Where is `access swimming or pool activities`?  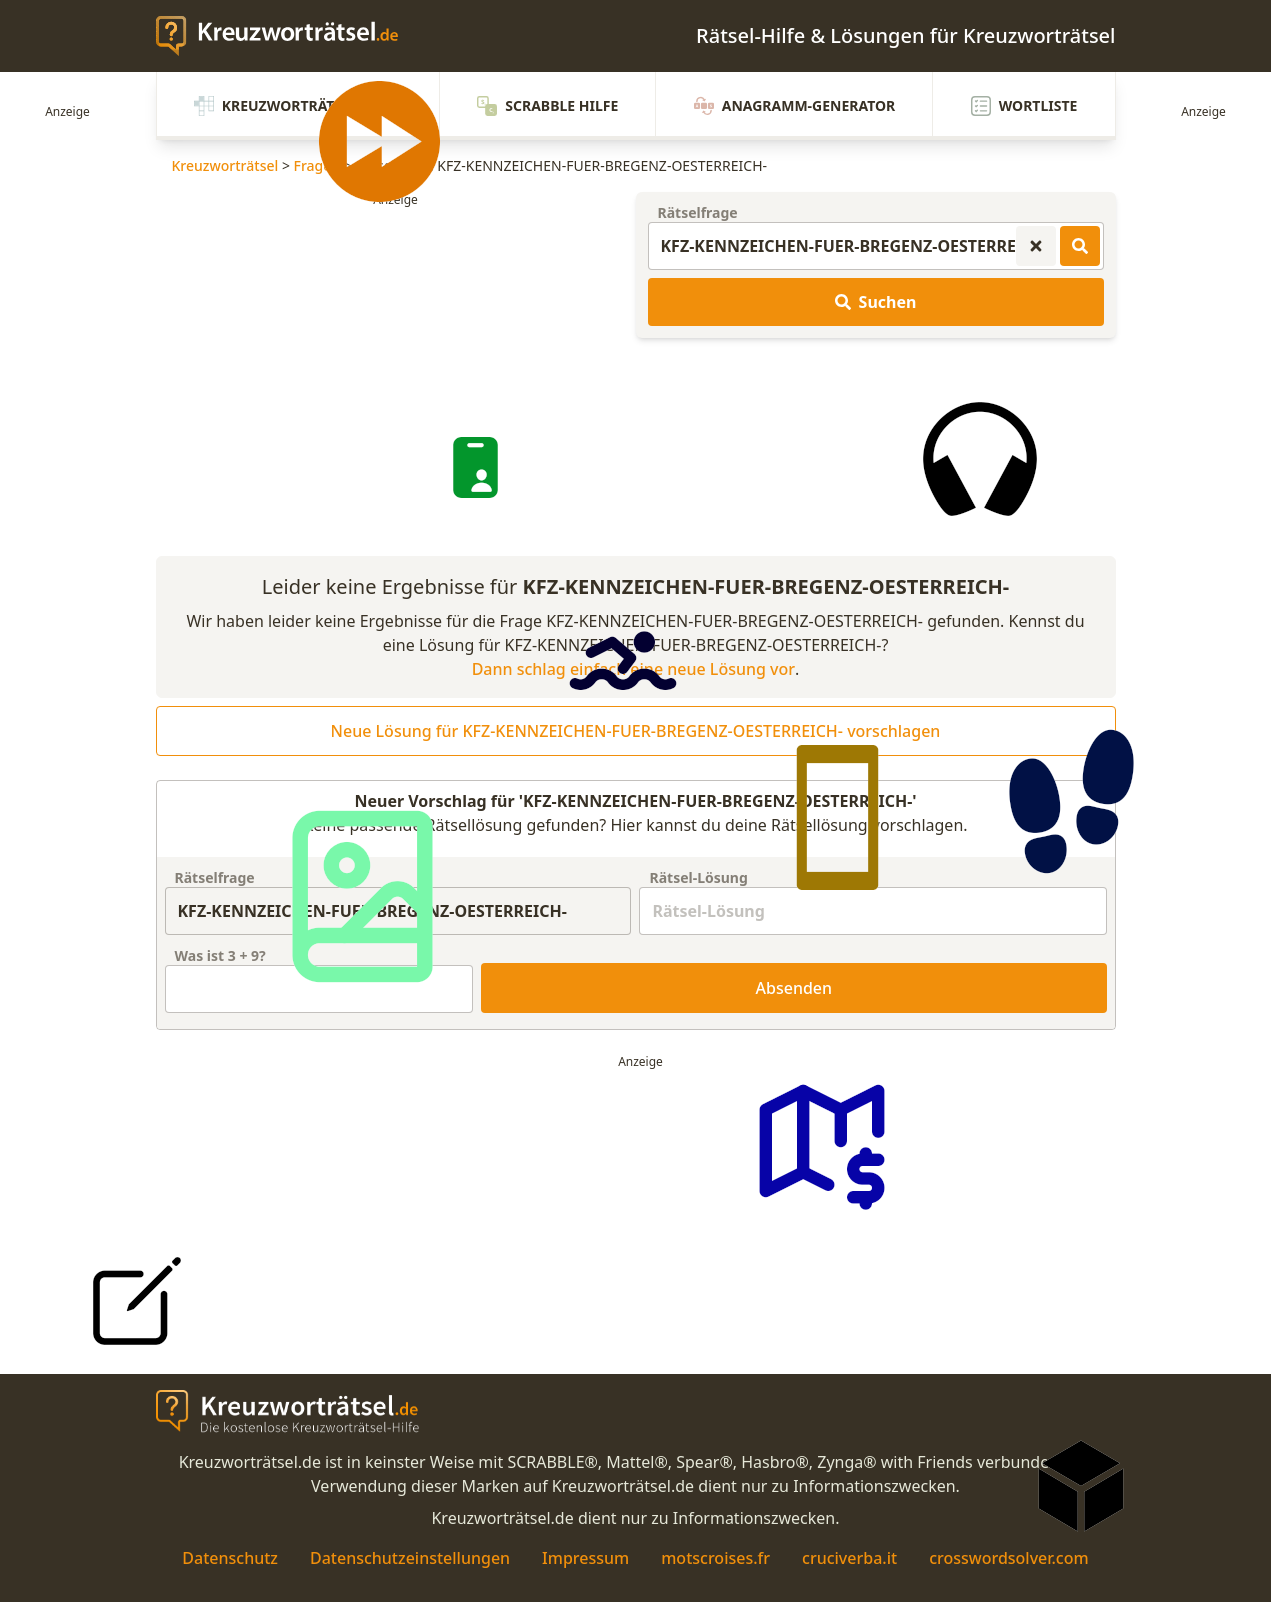
access swimming or pool activities is located at coordinates (623, 658).